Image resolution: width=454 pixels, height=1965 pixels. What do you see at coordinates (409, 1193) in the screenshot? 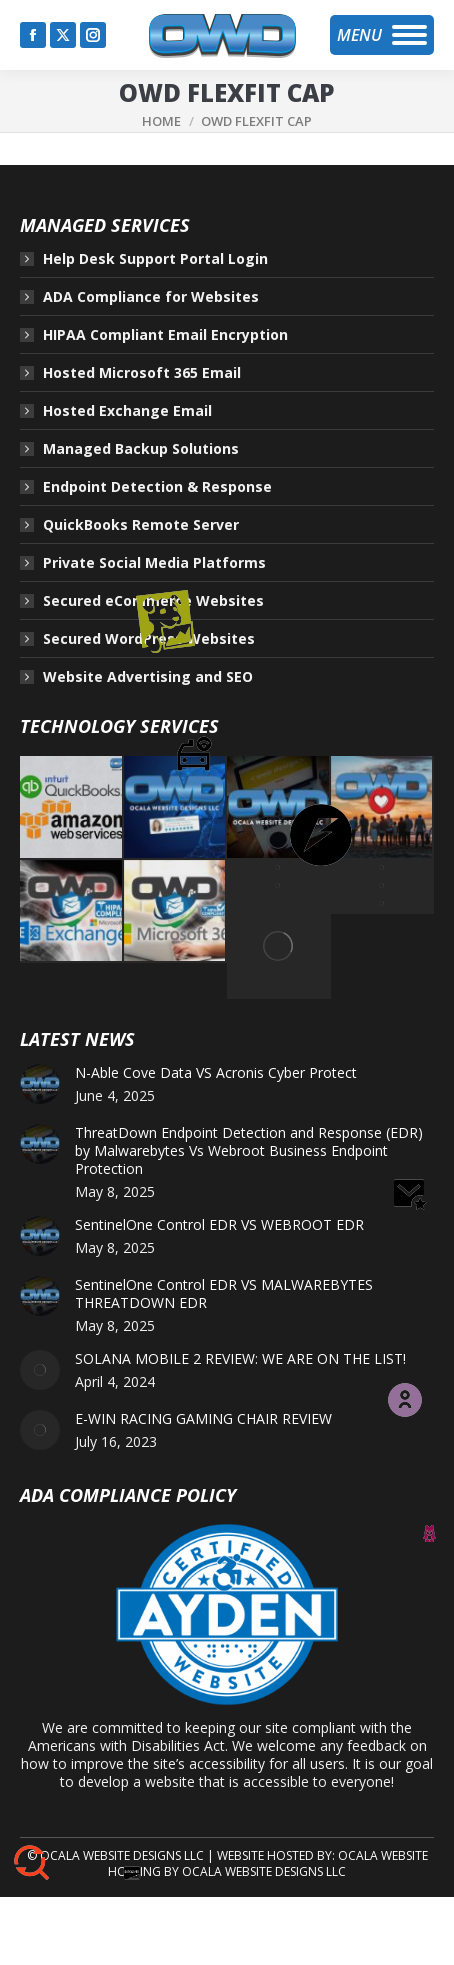
I see `view starred or important emails` at bounding box center [409, 1193].